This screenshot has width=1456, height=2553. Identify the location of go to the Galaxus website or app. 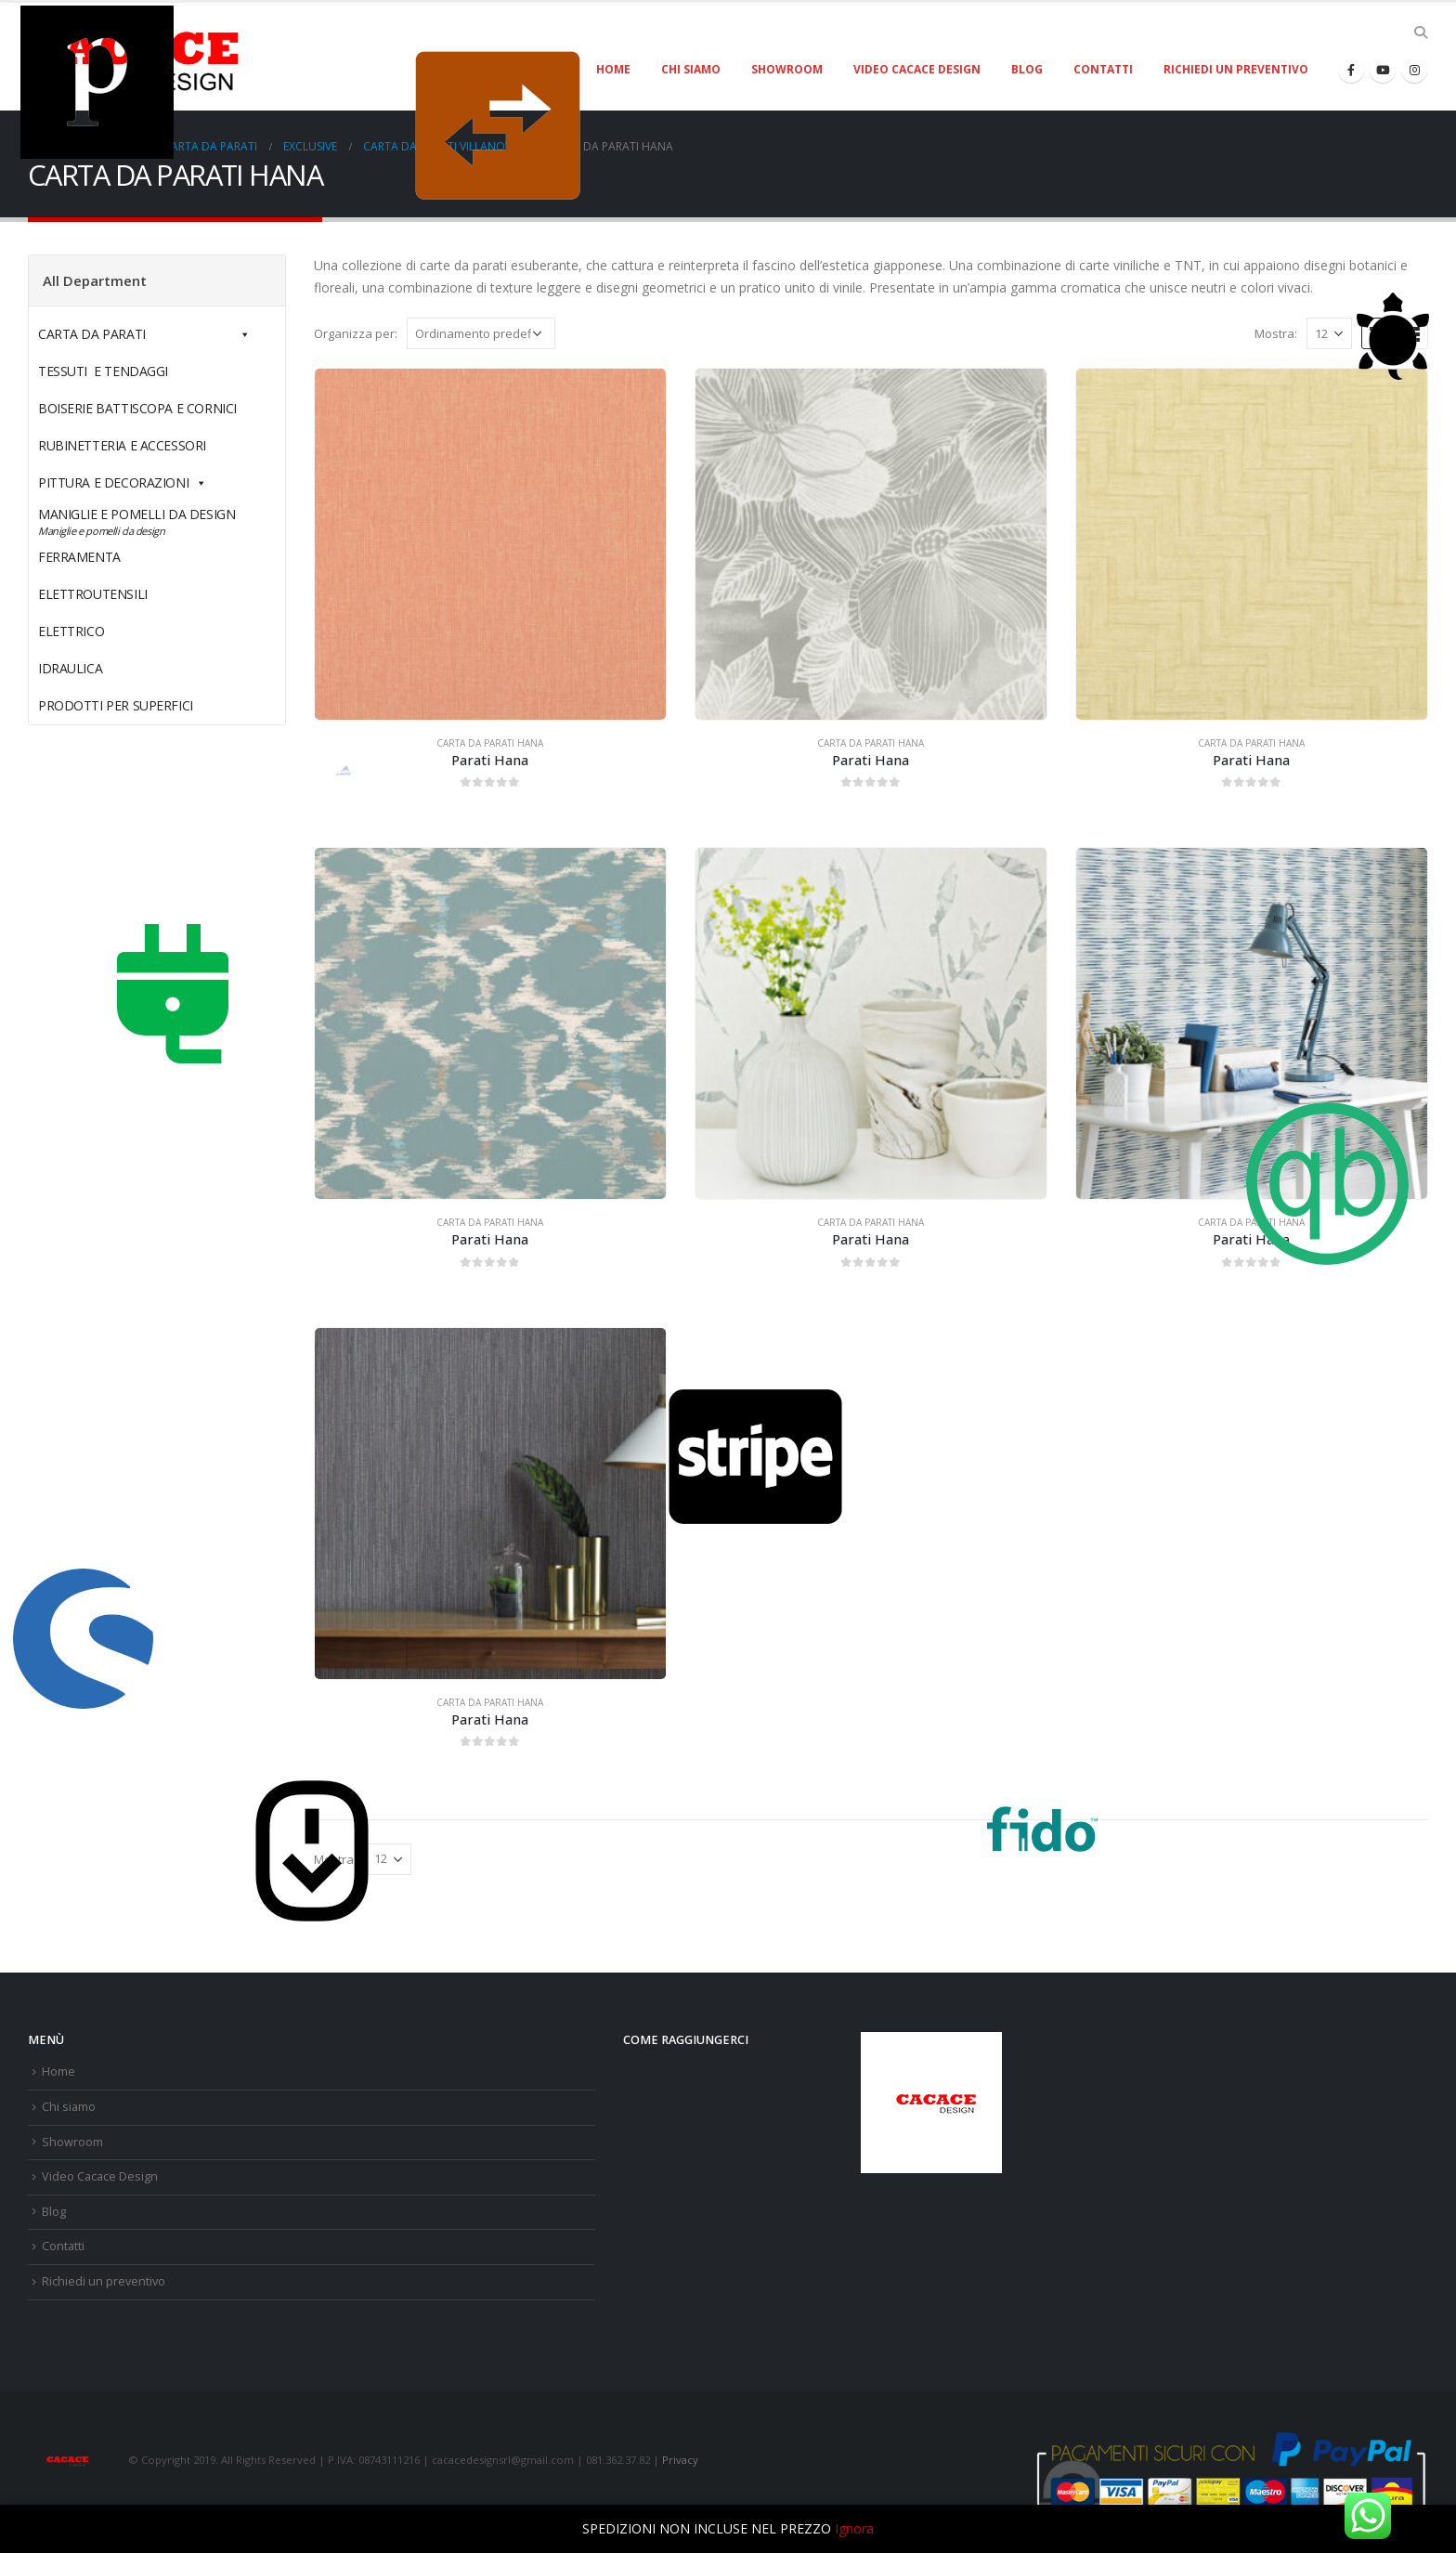
(1393, 336).